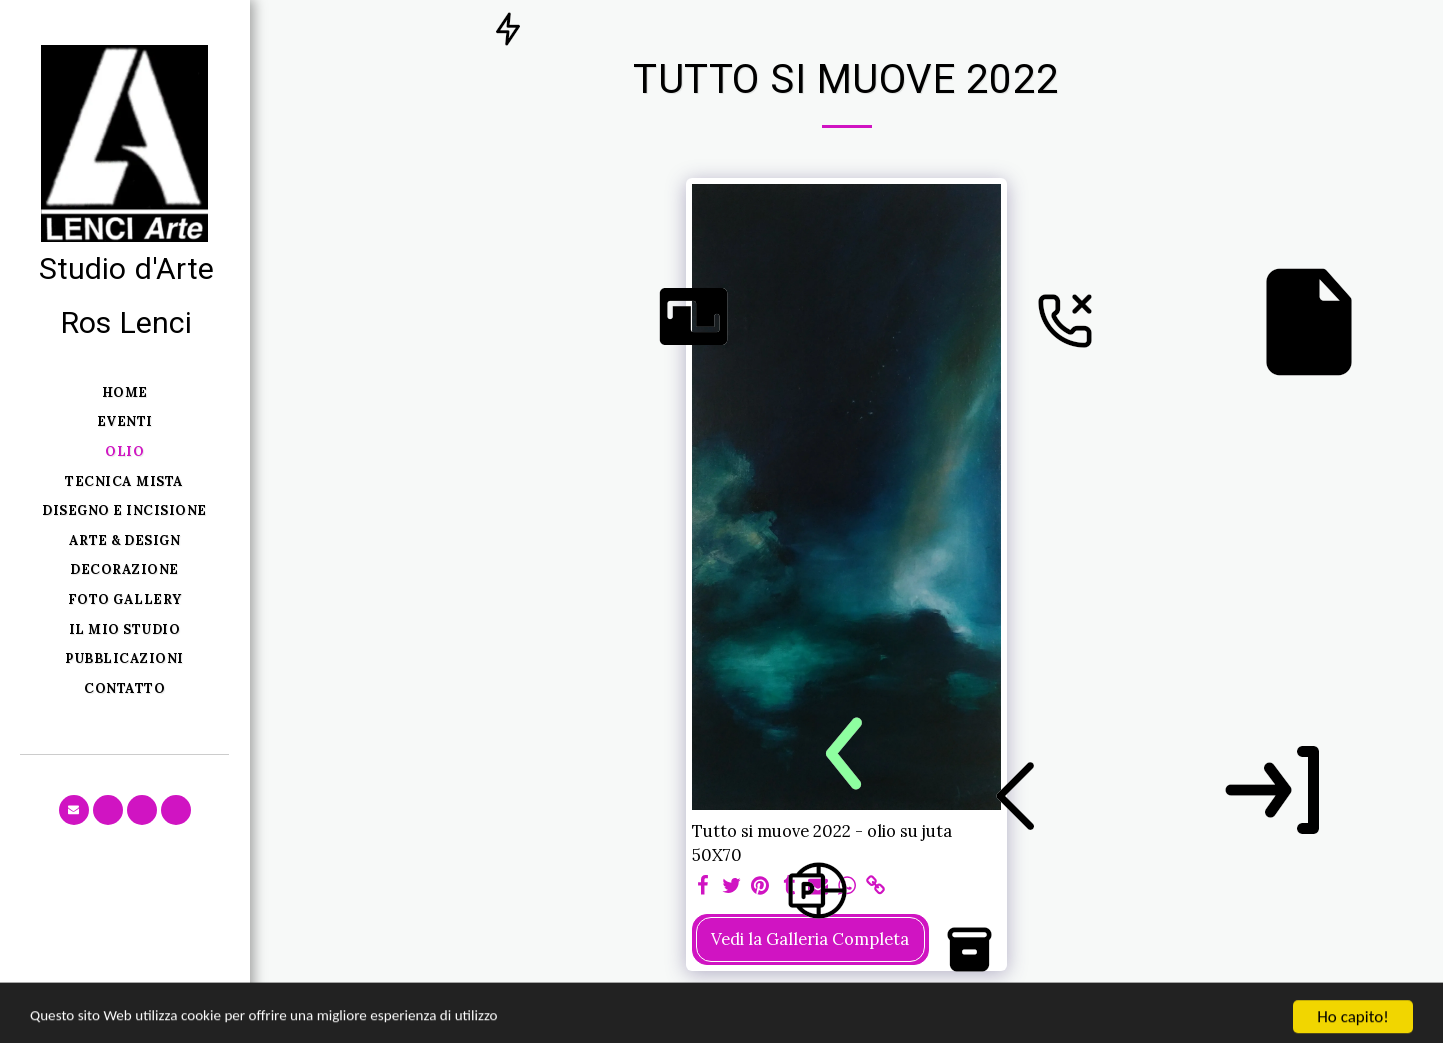  I want to click on go back to the previous screen, so click(846, 753).